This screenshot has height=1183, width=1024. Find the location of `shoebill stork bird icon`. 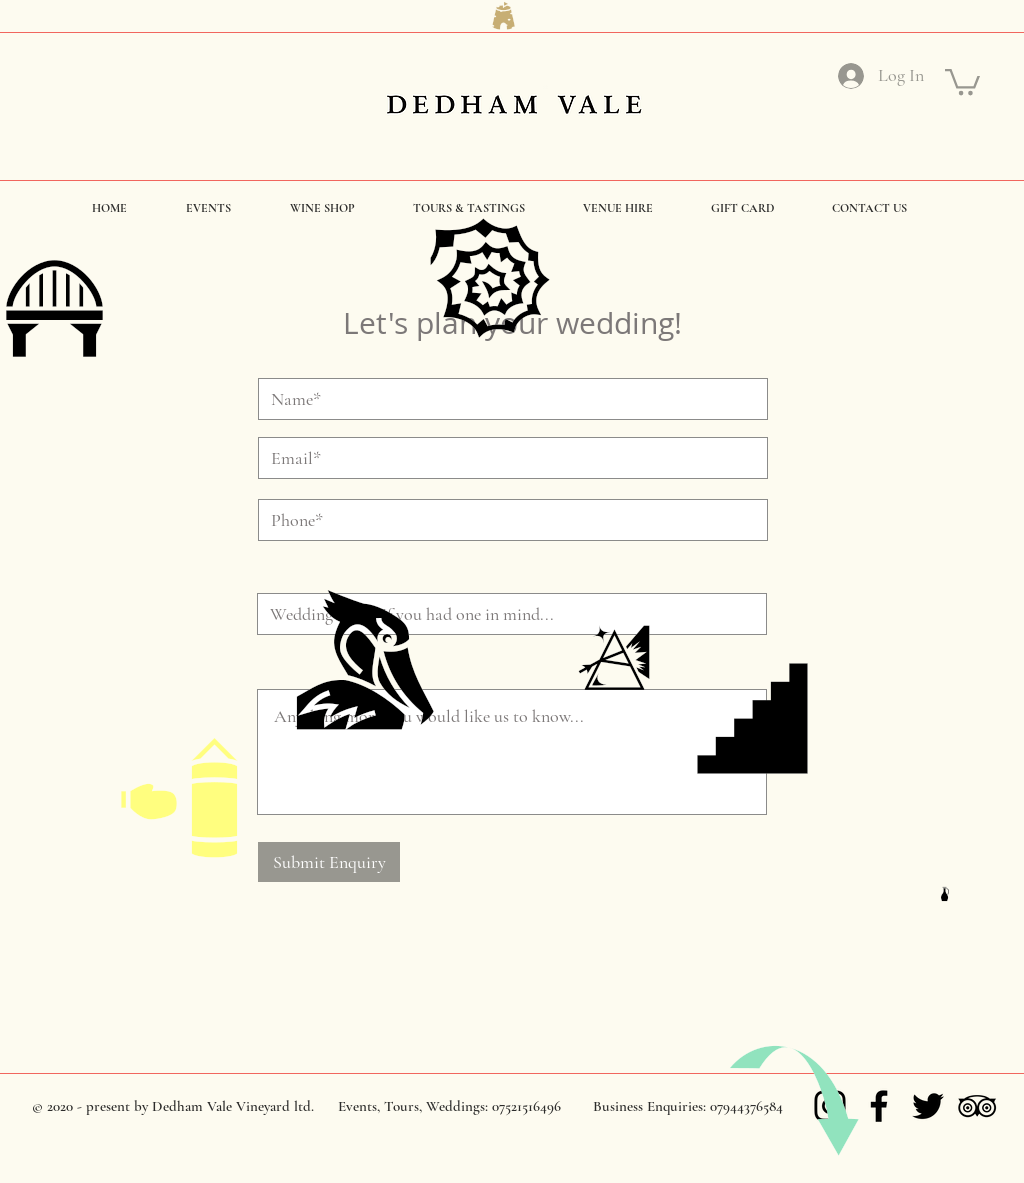

shoebill stork bird icon is located at coordinates (367, 659).